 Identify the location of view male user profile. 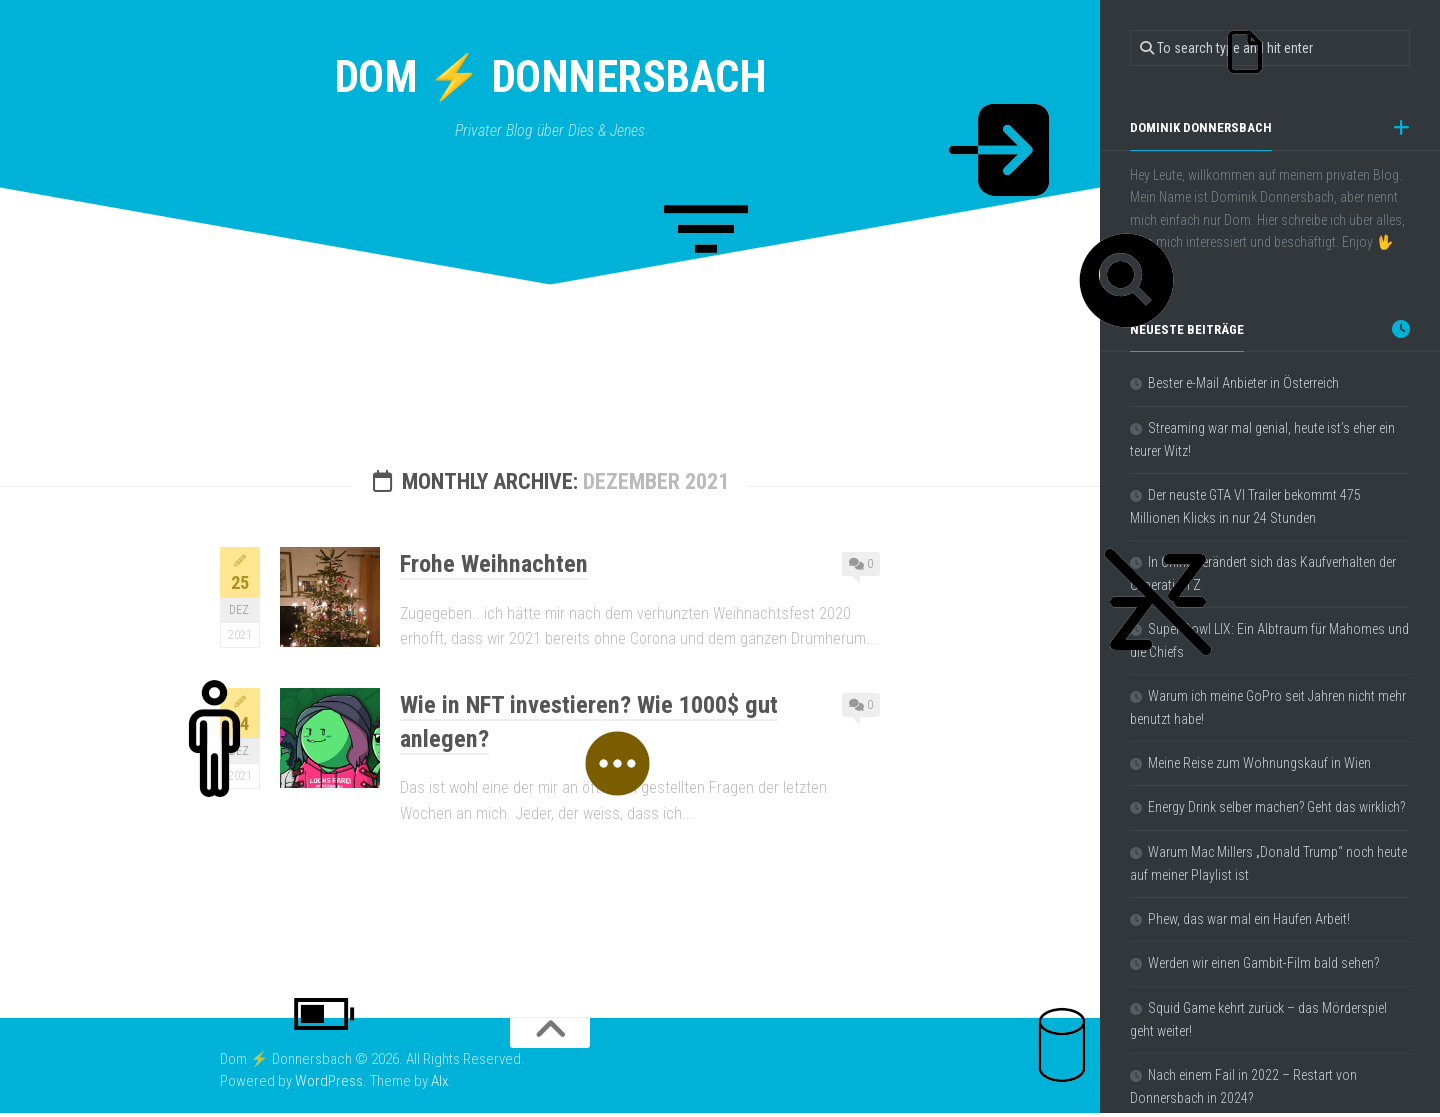
(214, 738).